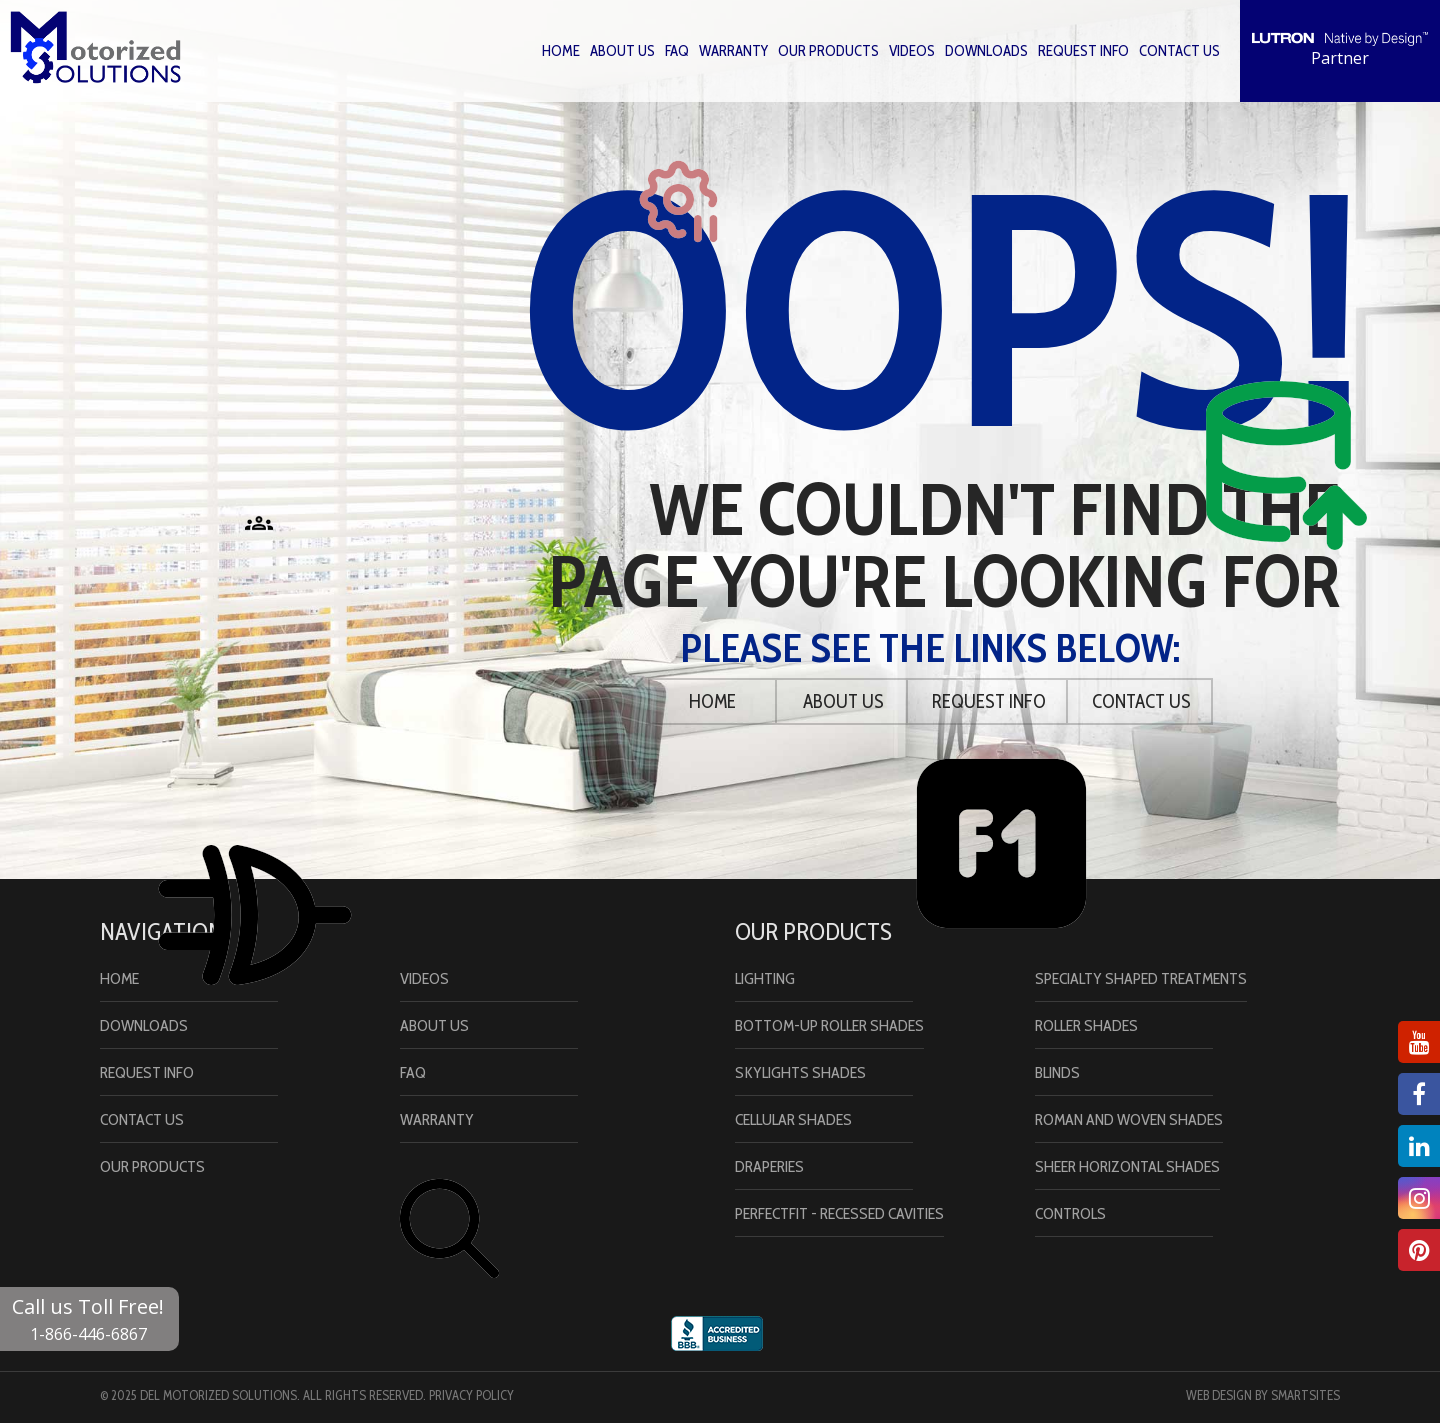 The width and height of the screenshot is (1440, 1423). What do you see at coordinates (449, 1228) in the screenshot?
I see `search for content or items` at bounding box center [449, 1228].